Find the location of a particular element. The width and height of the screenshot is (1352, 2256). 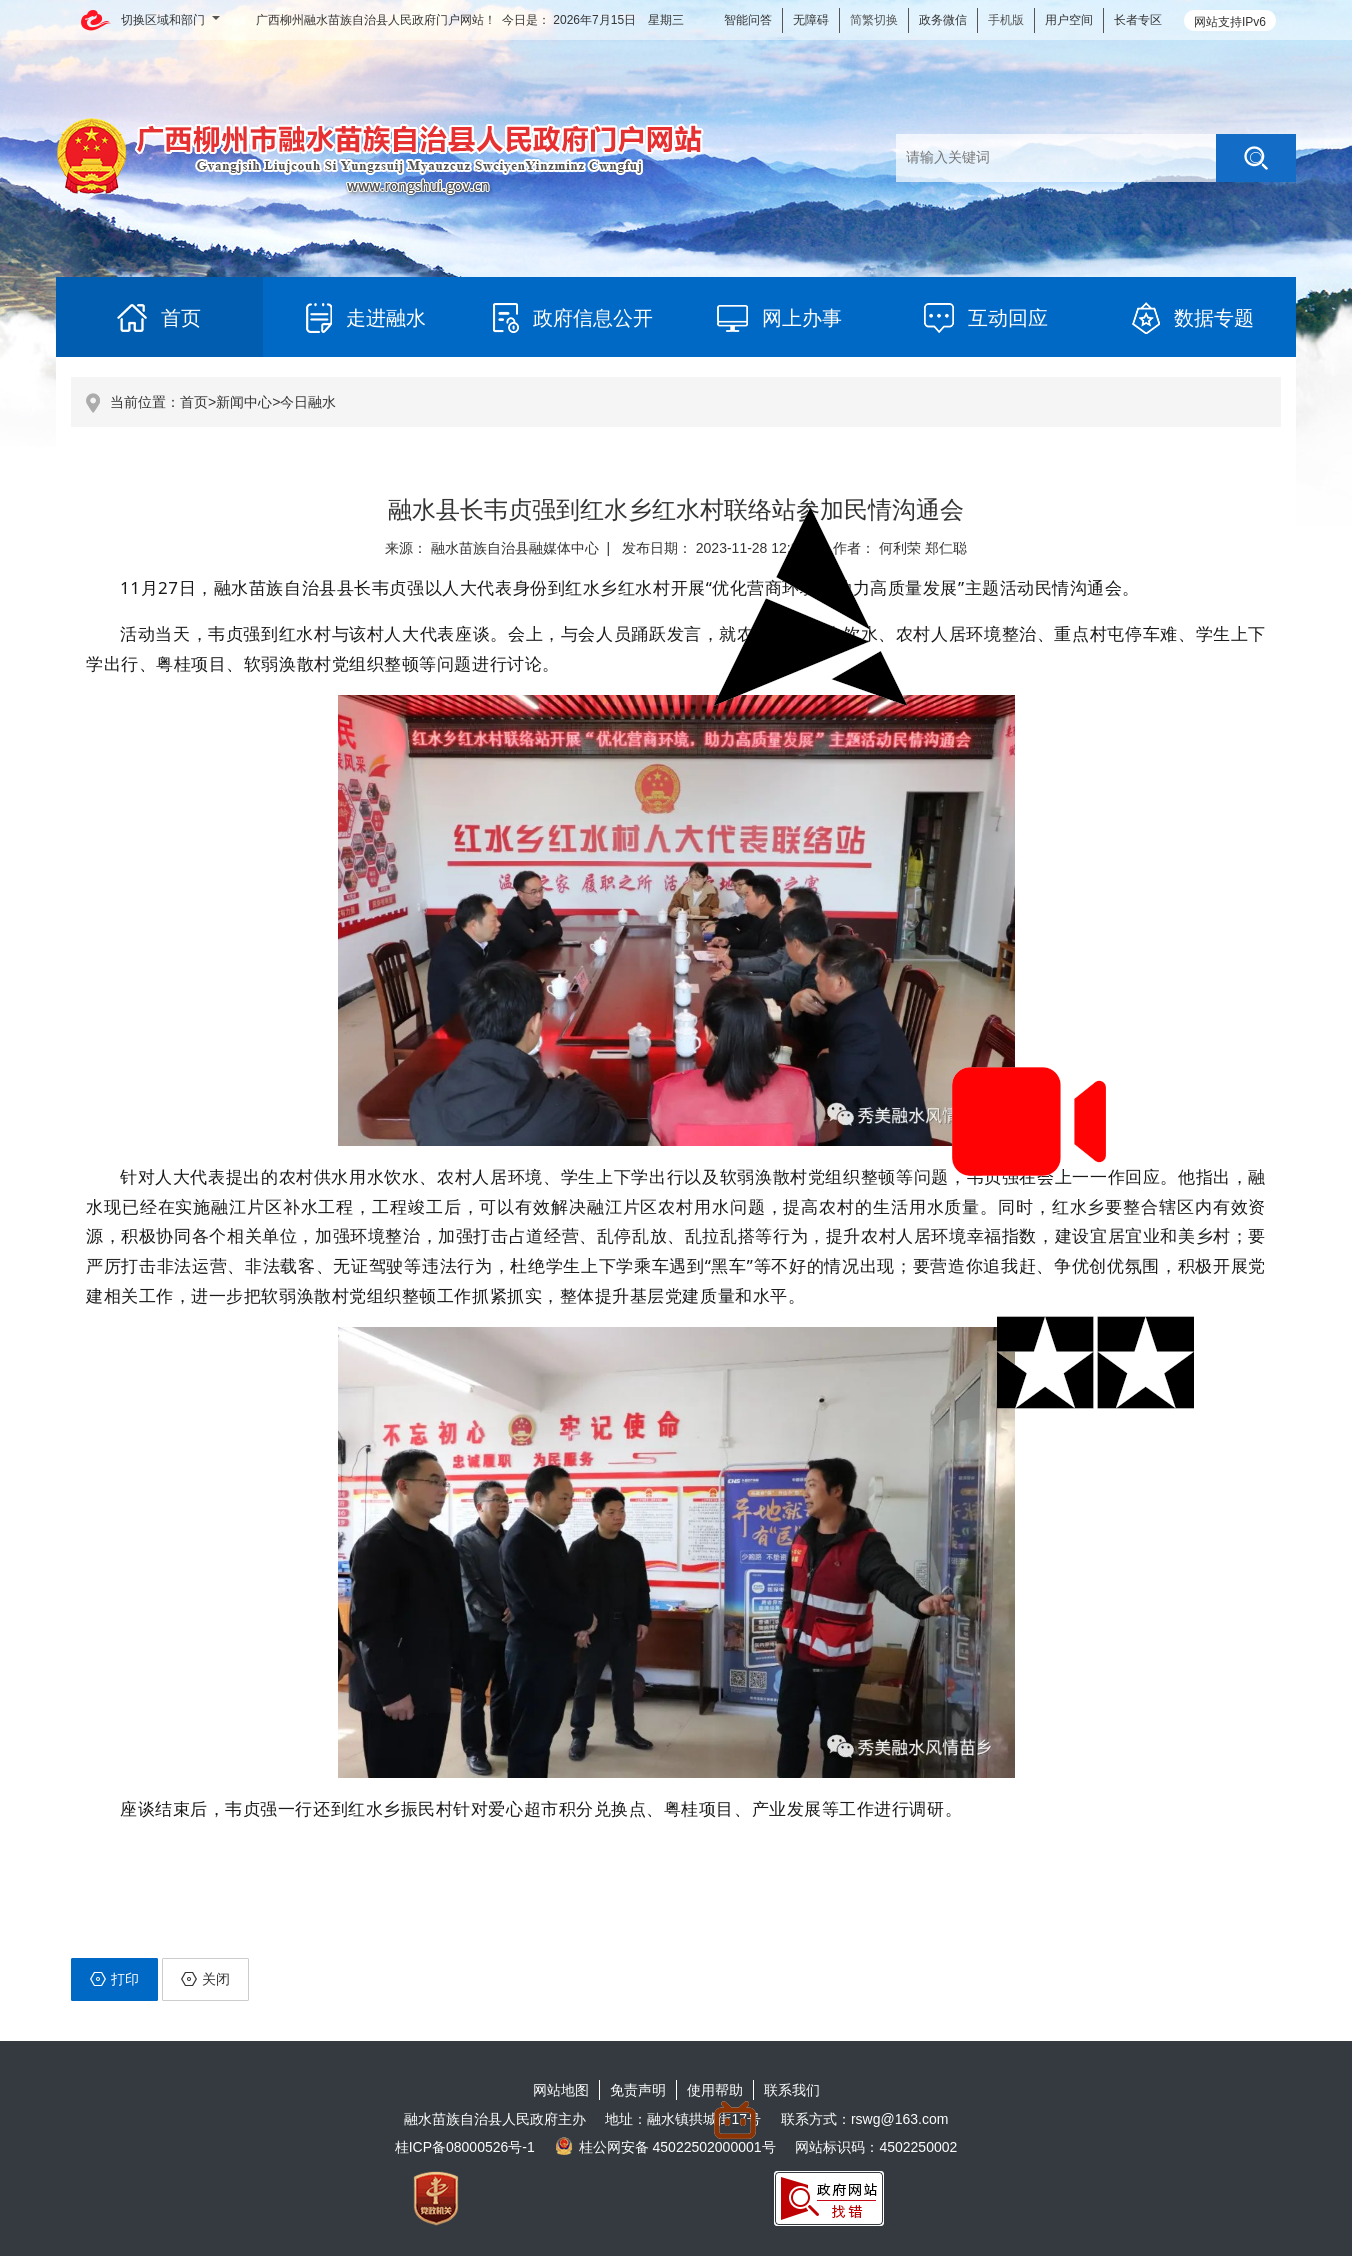

start a video call is located at coordinates (1024, 1121).